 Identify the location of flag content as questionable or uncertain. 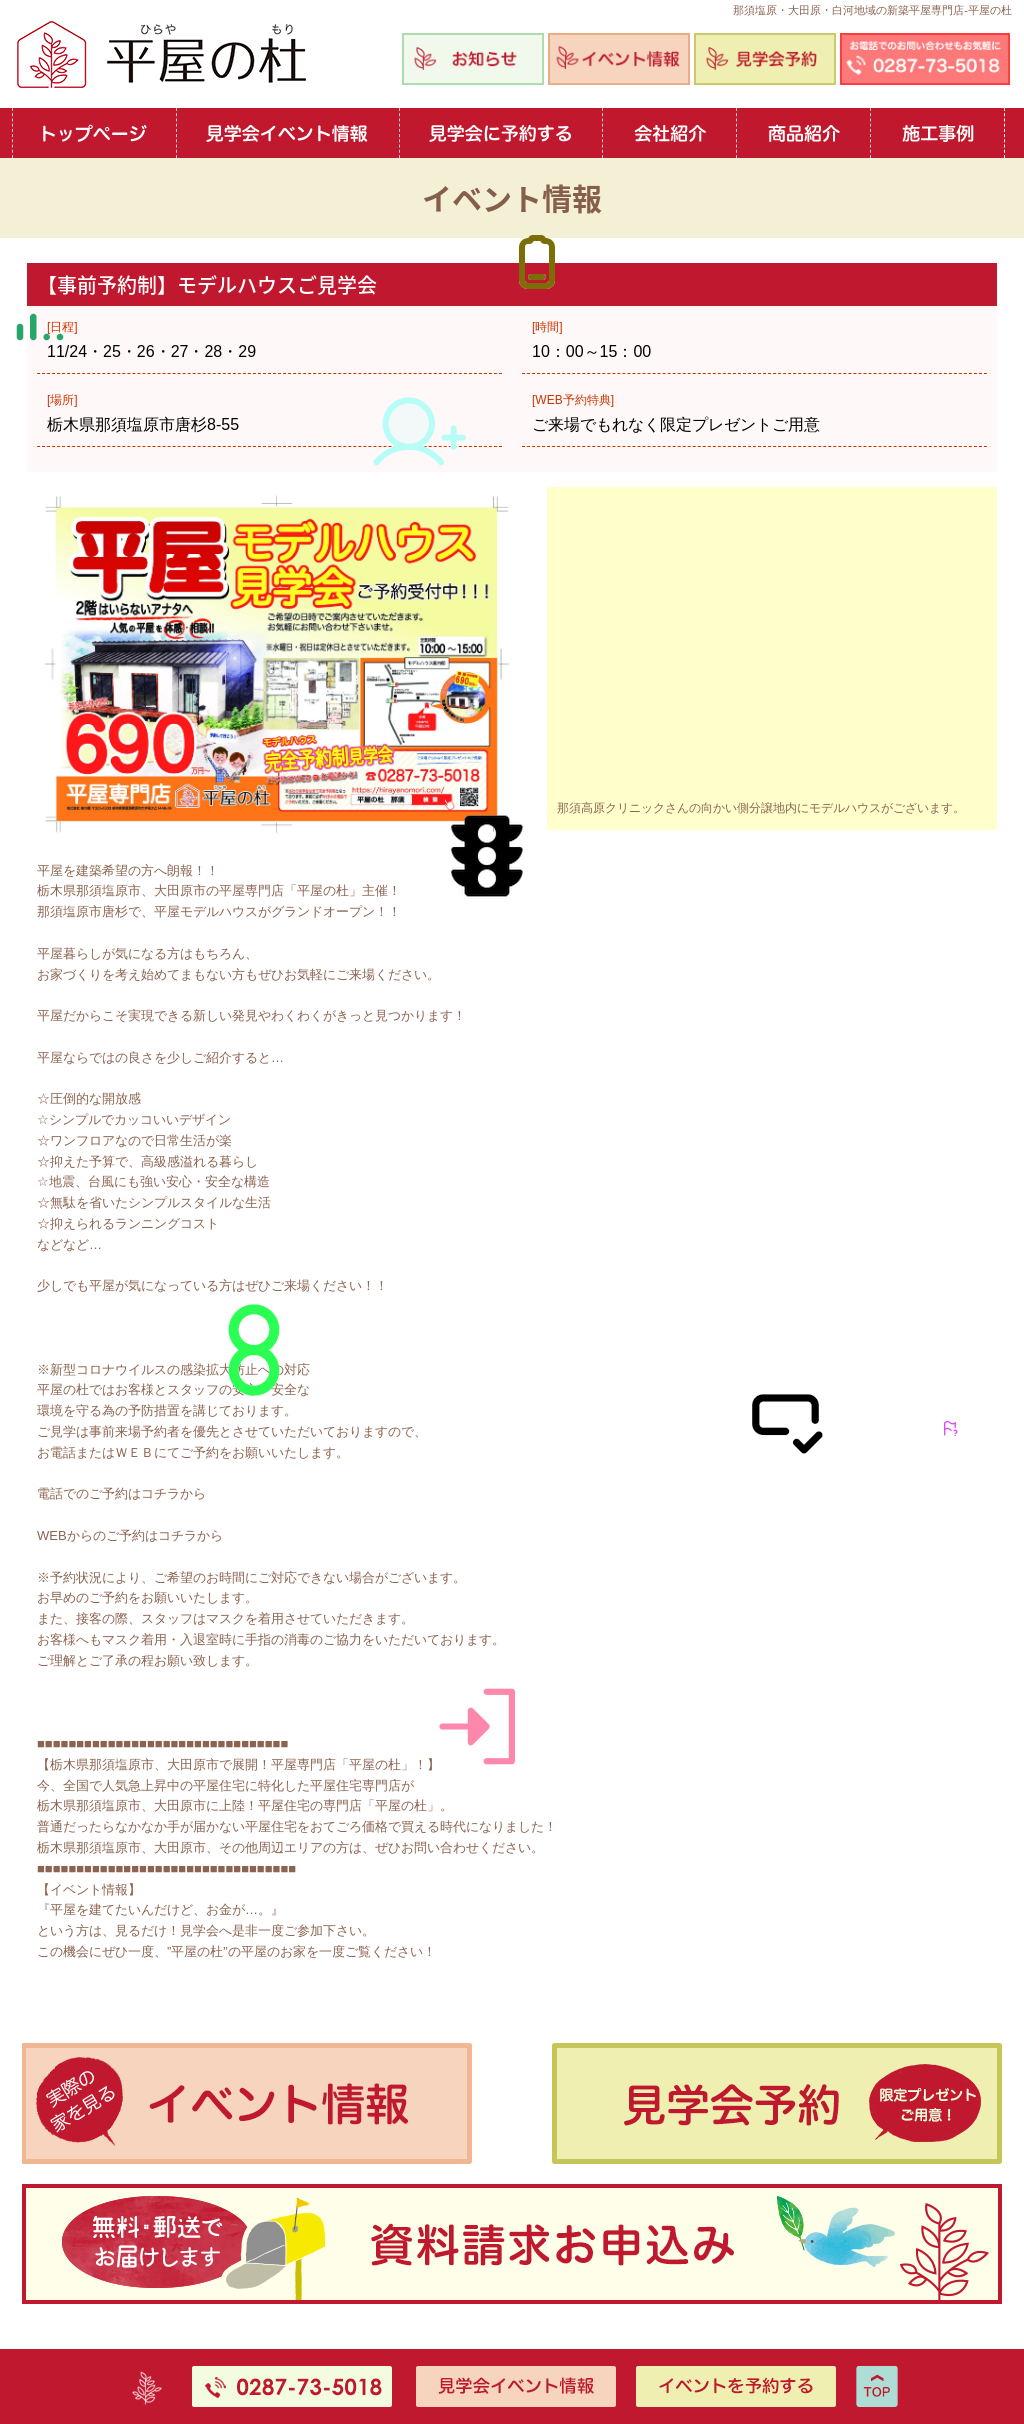
(950, 1428).